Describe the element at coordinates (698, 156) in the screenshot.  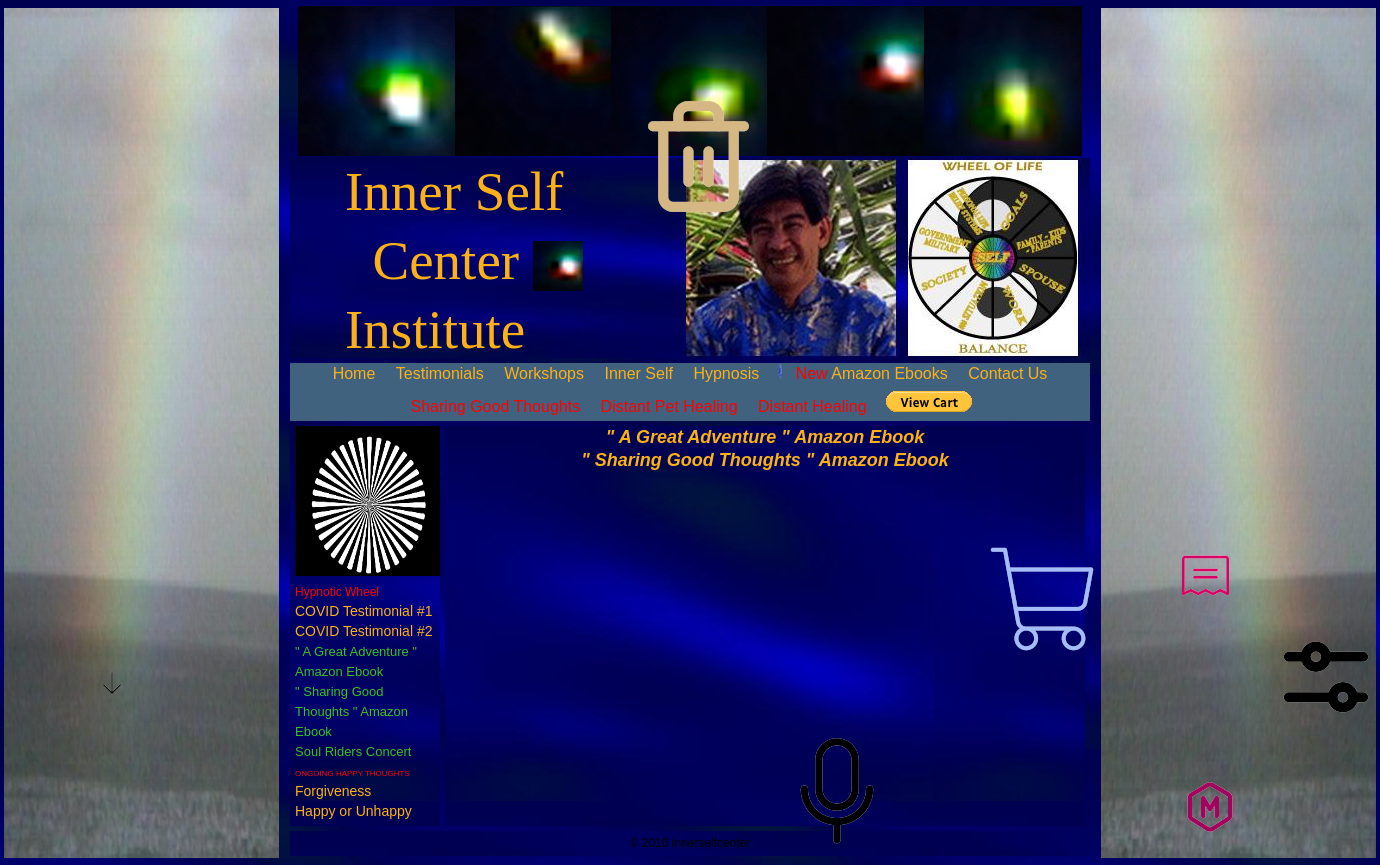
I see `delete this item` at that location.